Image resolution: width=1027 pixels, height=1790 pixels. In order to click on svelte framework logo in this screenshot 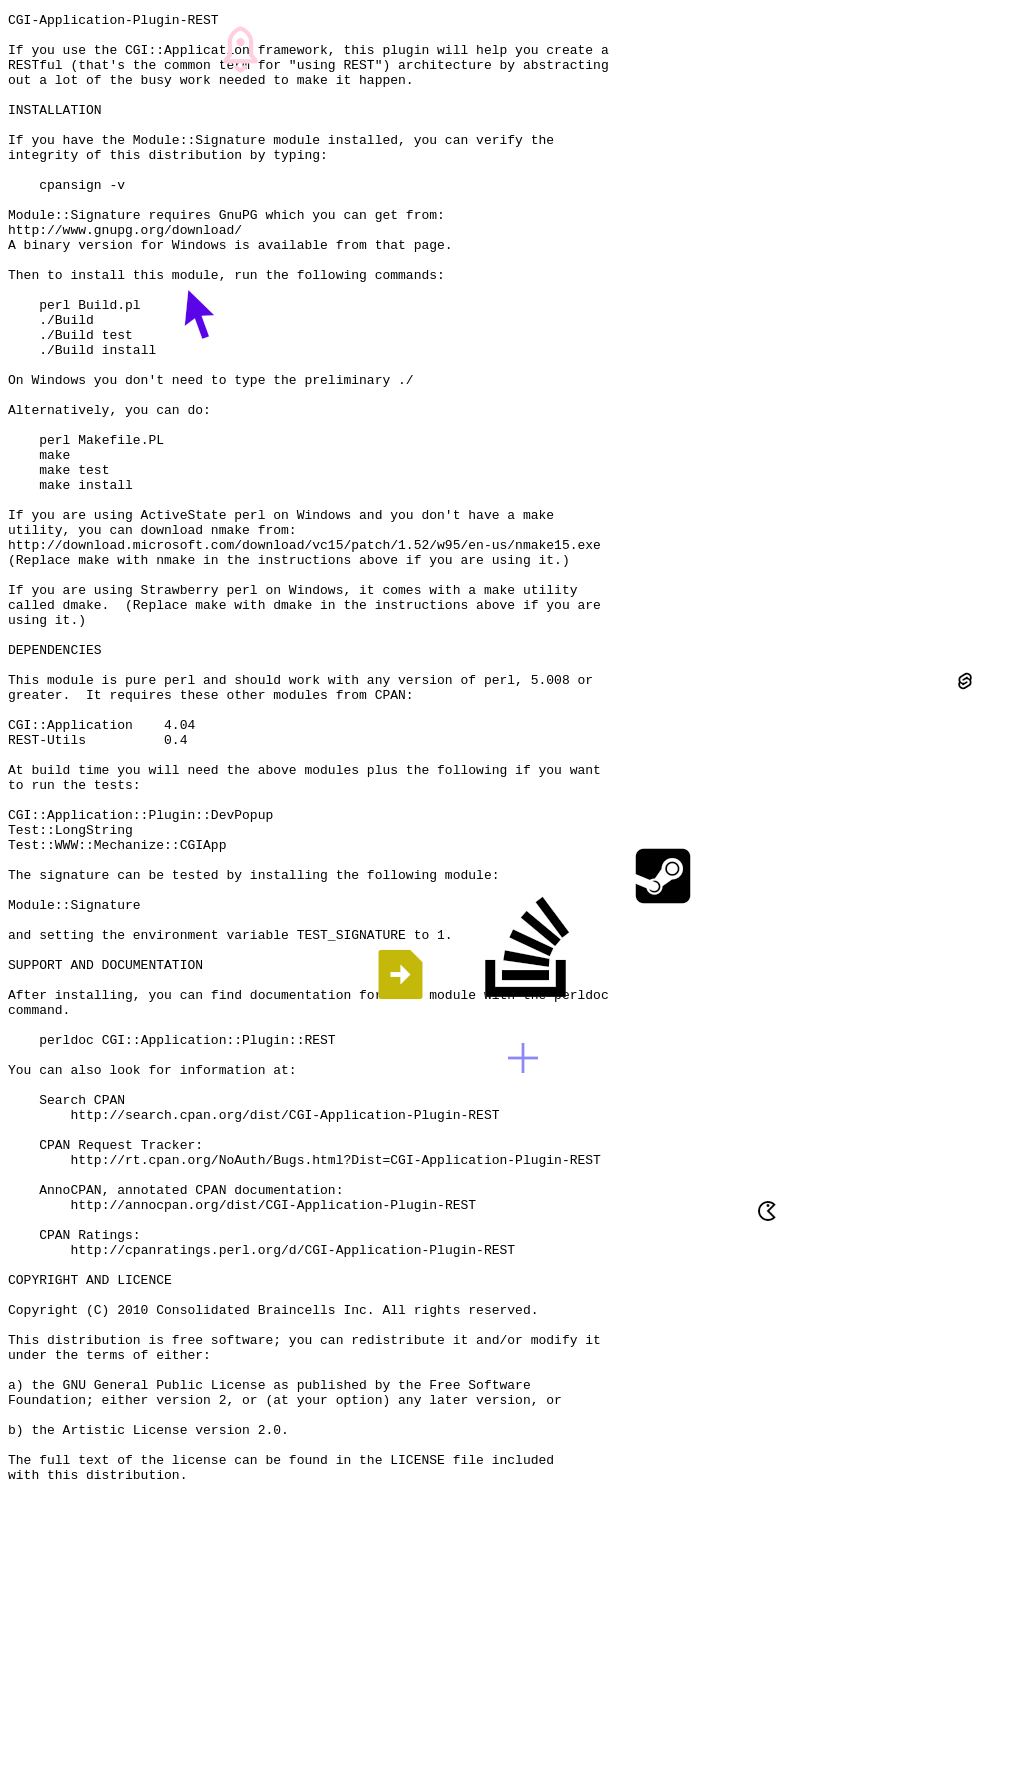, I will do `click(965, 681)`.